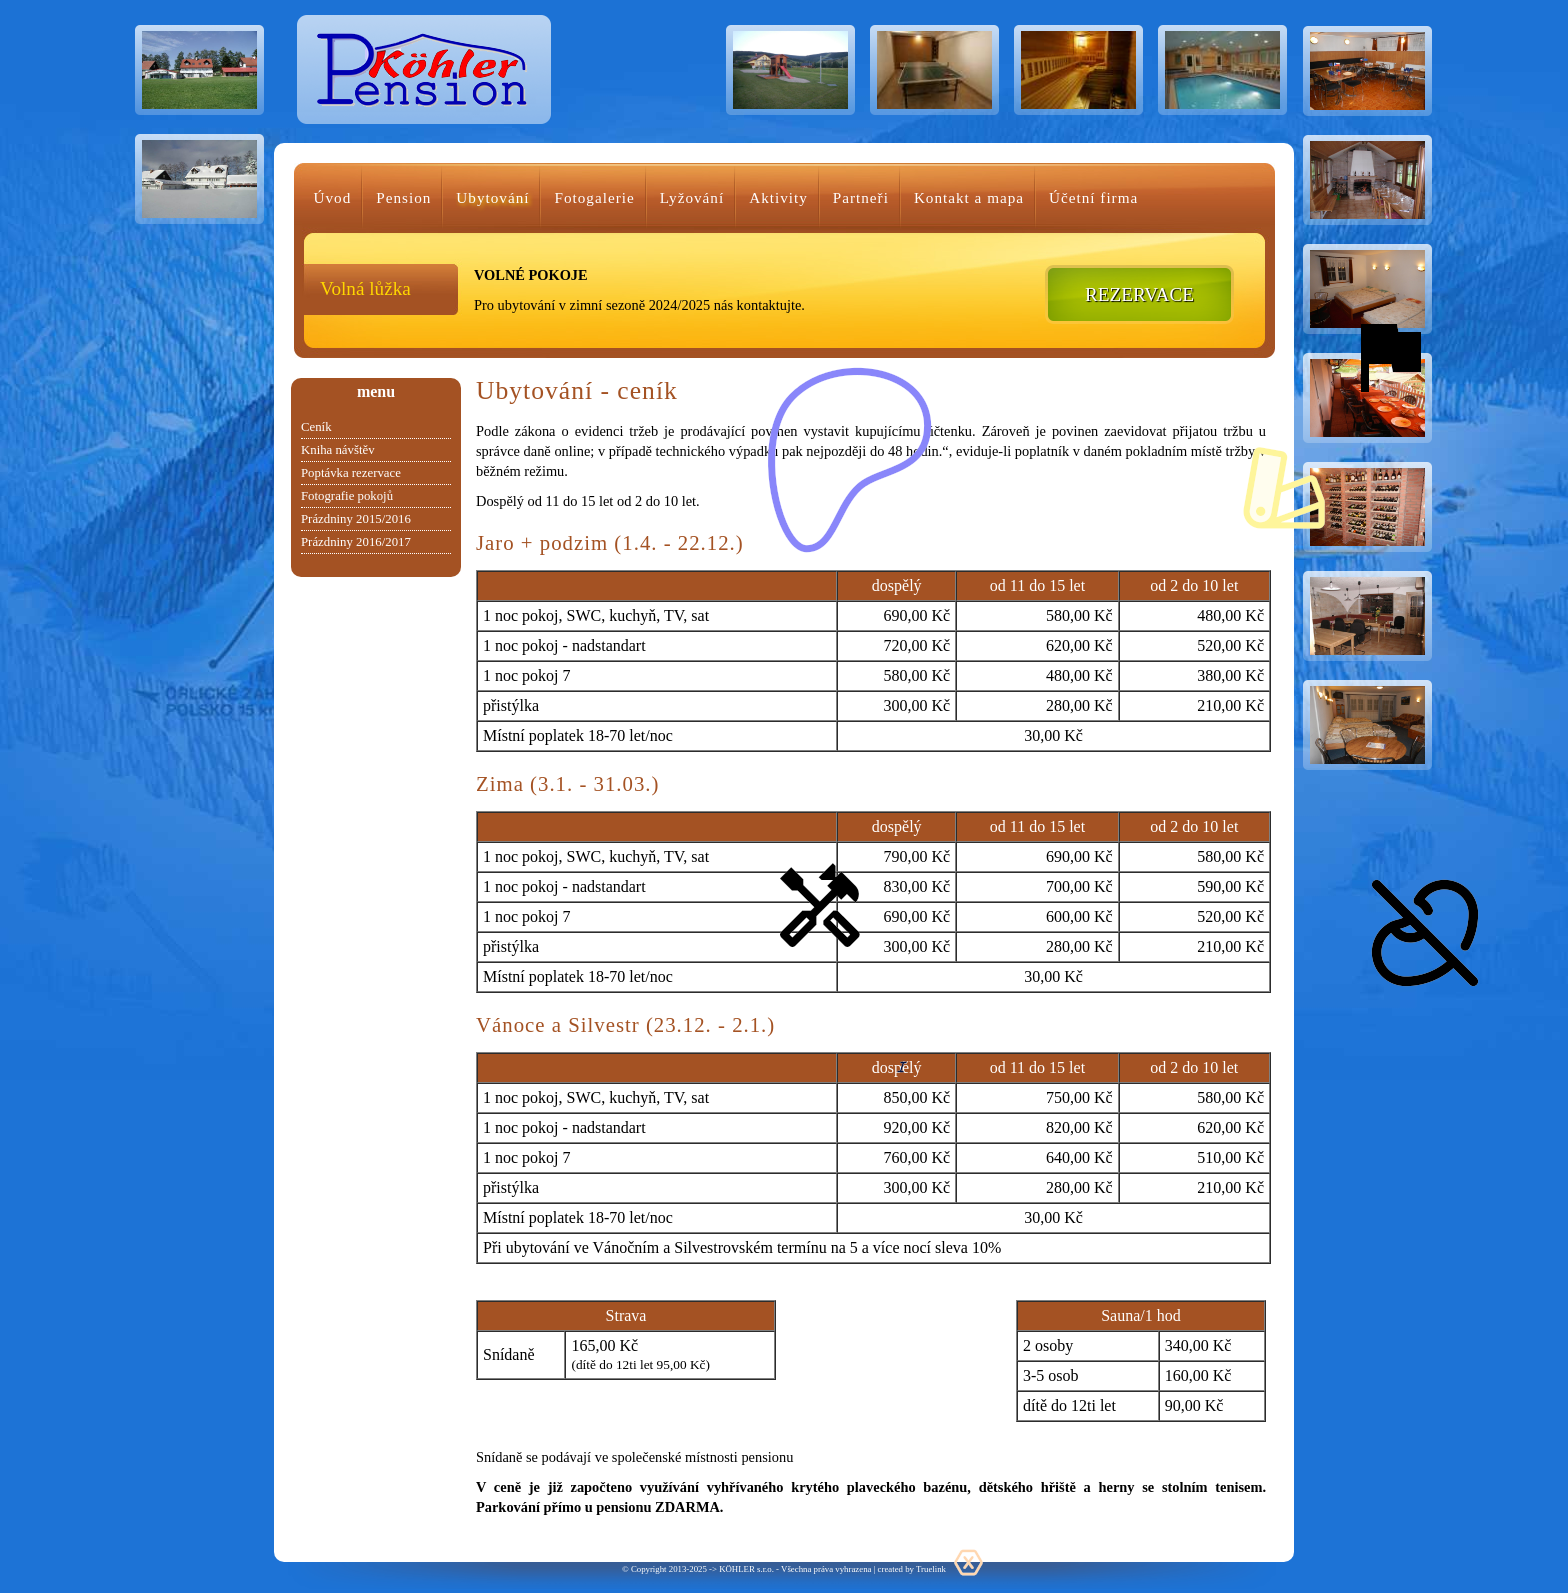 The height and width of the screenshot is (1593, 1568). What do you see at coordinates (842, 456) in the screenshot?
I see `link to patreon profile or page` at bounding box center [842, 456].